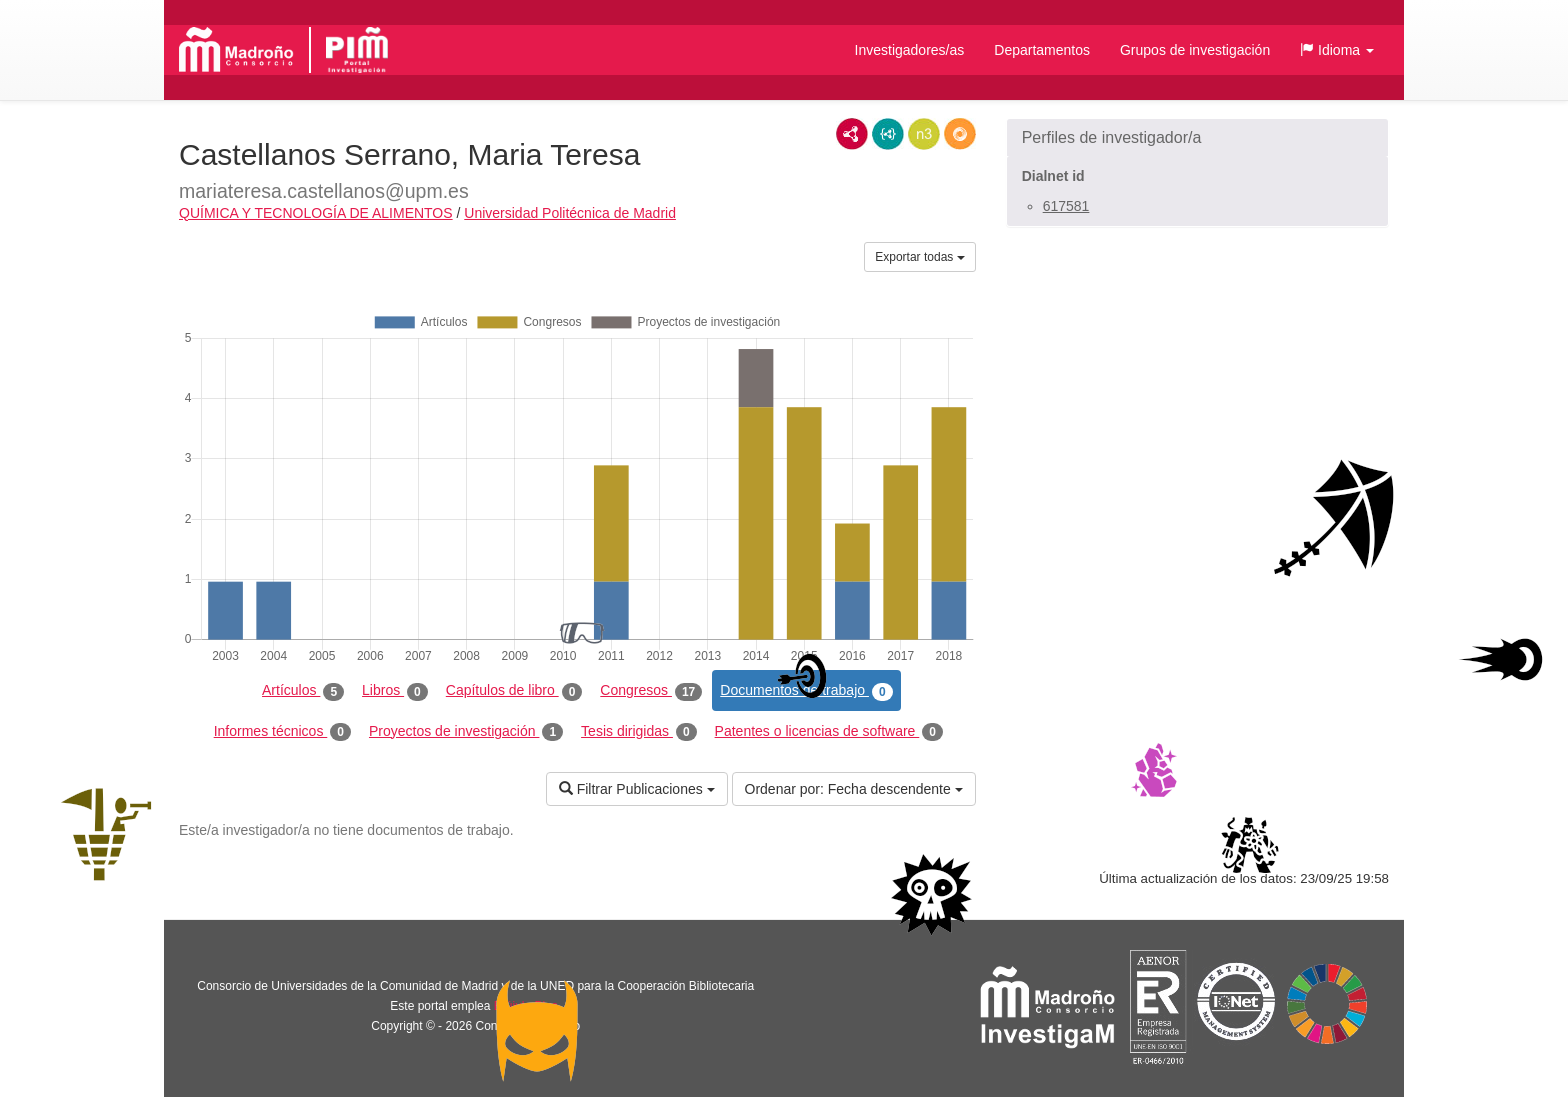 This screenshot has width=1568, height=1097. Describe the element at coordinates (802, 676) in the screenshot. I see `set or view your goals` at that location.